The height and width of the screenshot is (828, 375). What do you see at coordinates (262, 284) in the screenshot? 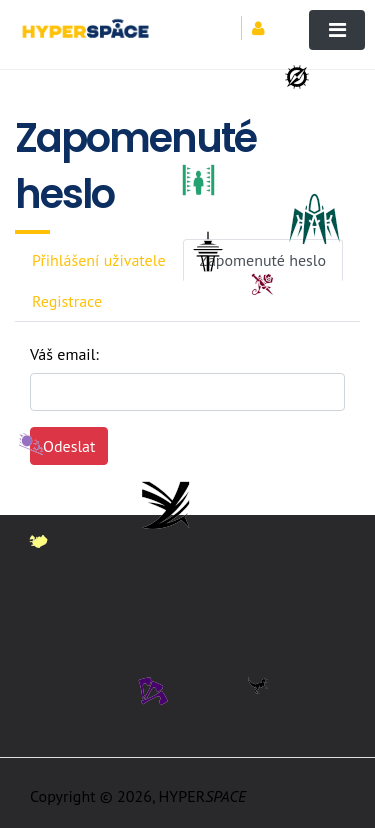
I see `select rogue or assassin character class` at bounding box center [262, 284].